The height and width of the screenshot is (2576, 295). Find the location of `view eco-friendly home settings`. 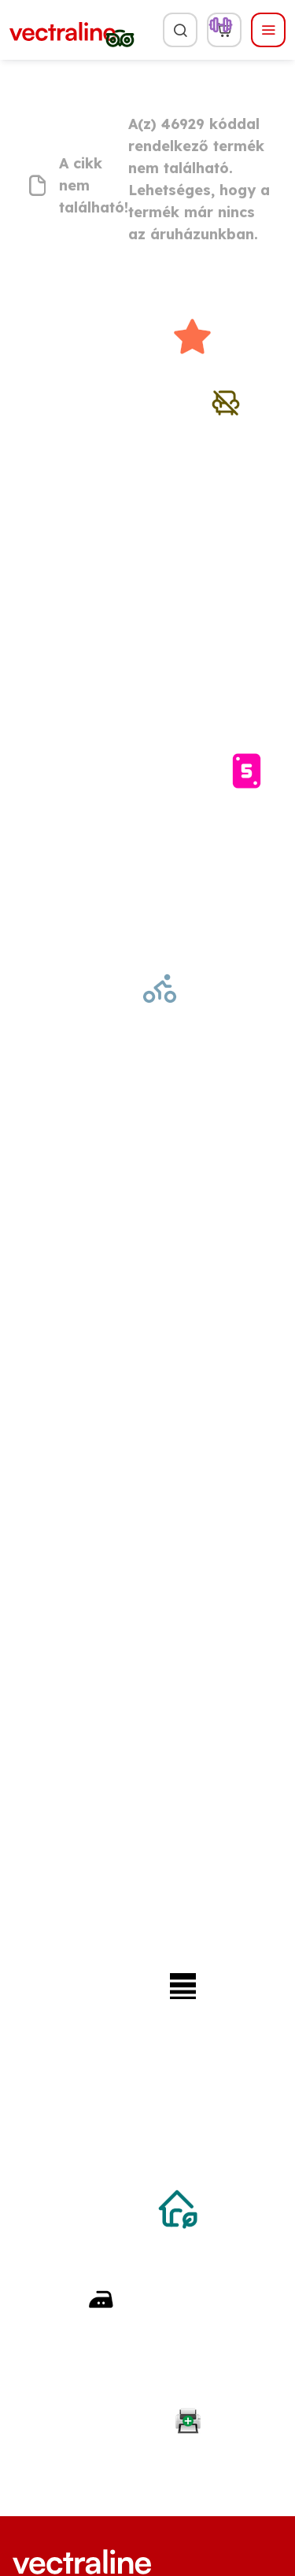

view eco-friendly home settings is located at coordinates (177, 2208).